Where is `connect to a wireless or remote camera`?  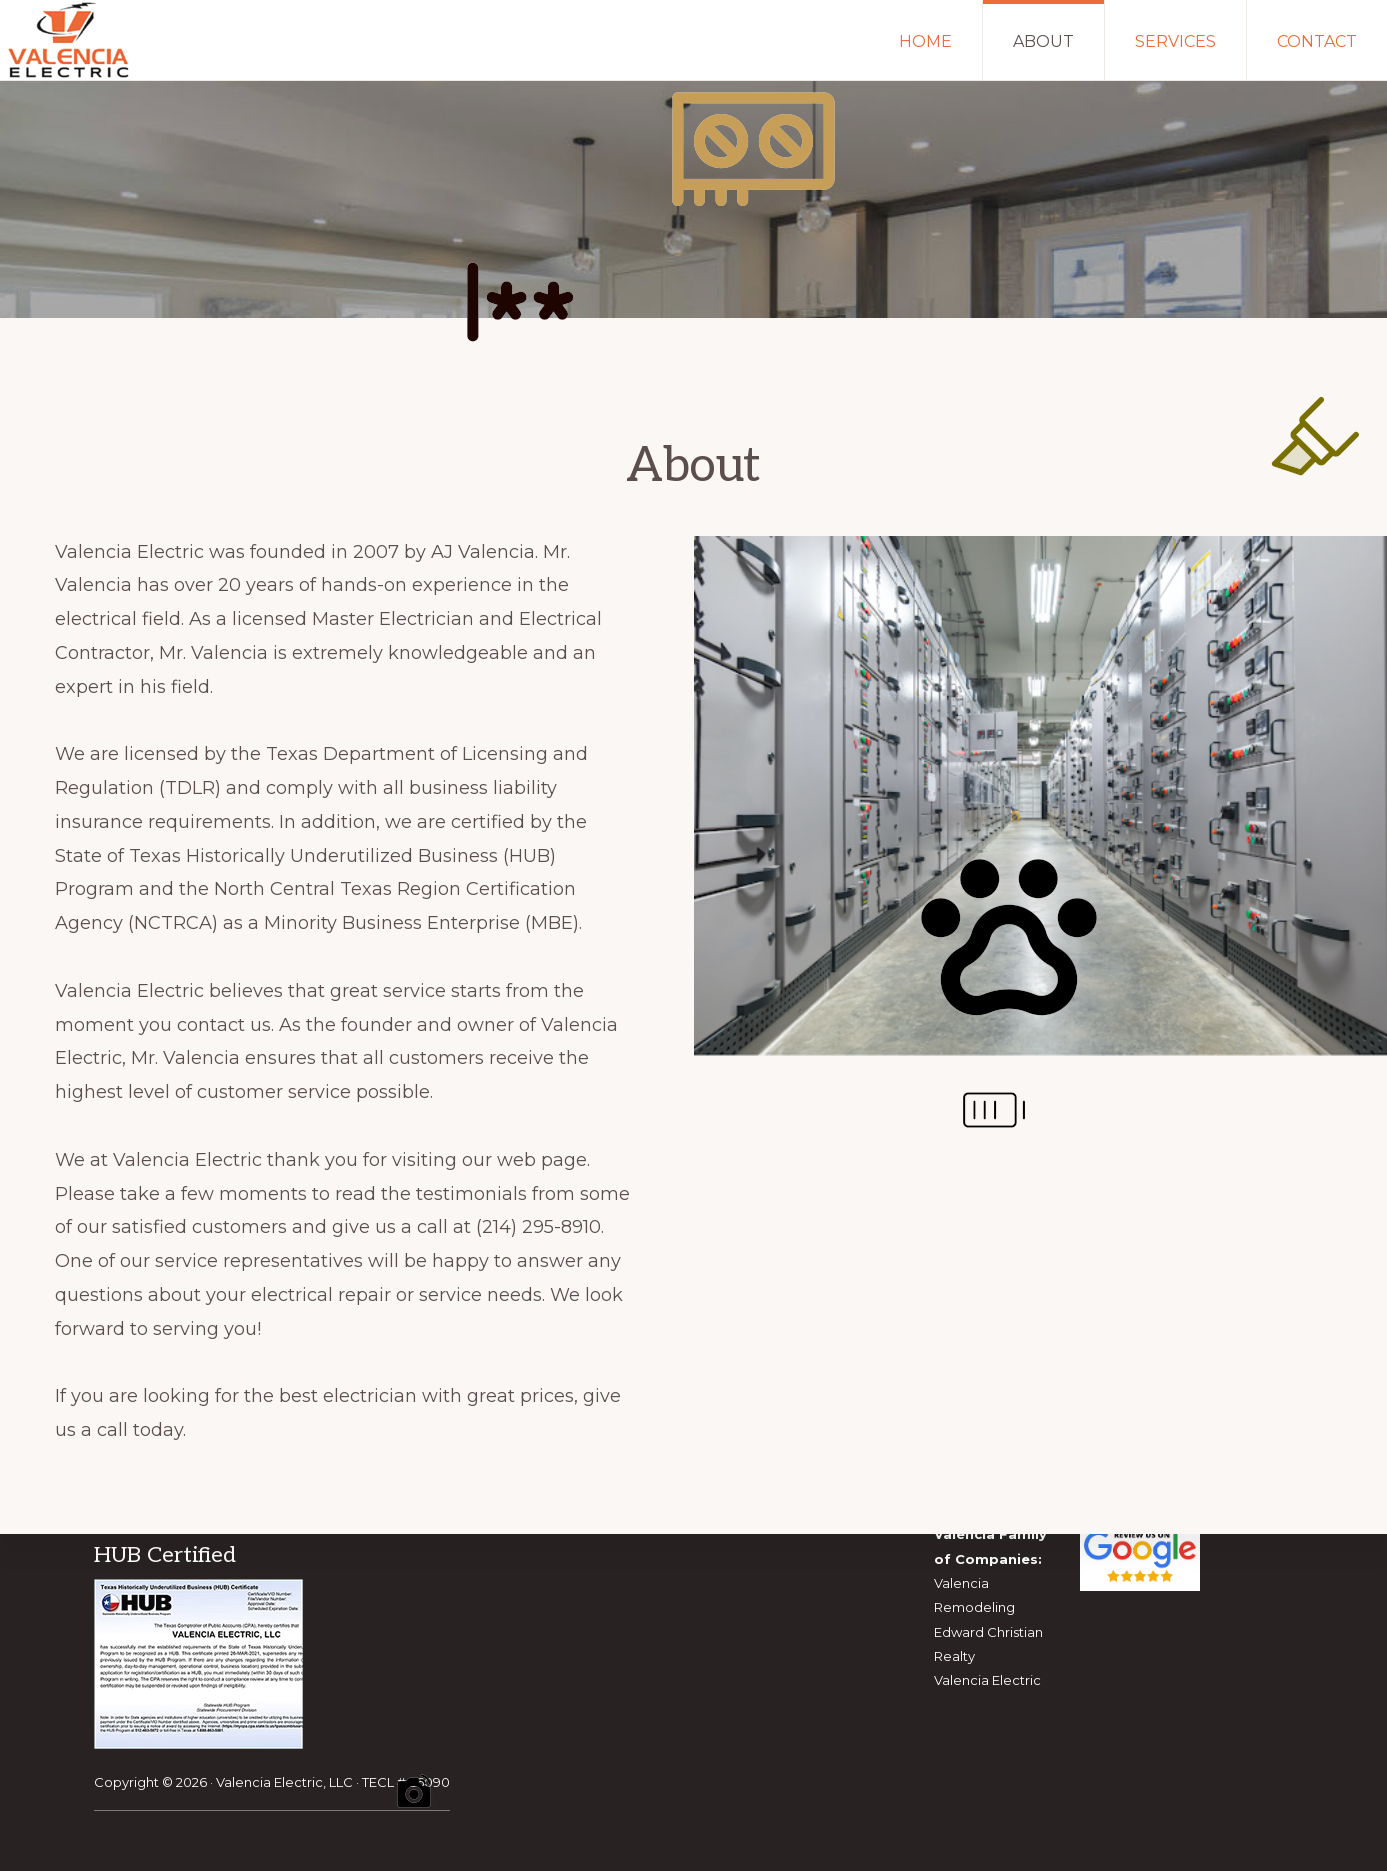
connect to a wireless or remote camera is located at coordinates (414, 1791).